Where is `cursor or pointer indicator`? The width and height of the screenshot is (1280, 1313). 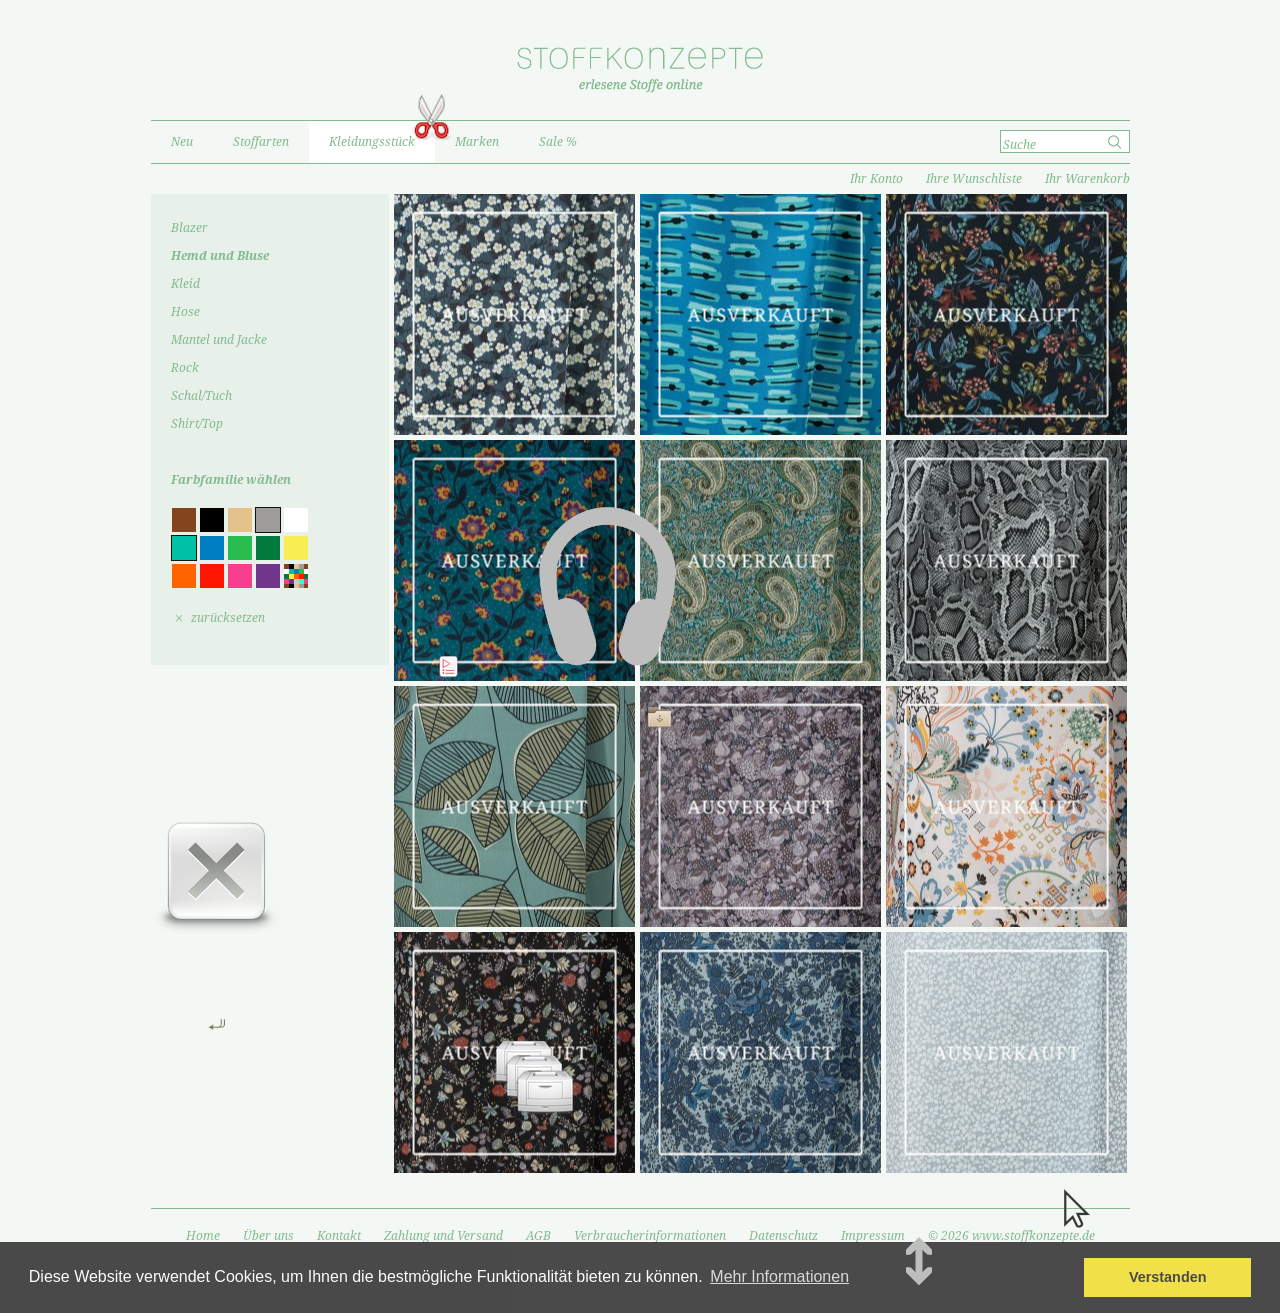
cursor or pointer indicator is located at coordinates (1077, 1208).